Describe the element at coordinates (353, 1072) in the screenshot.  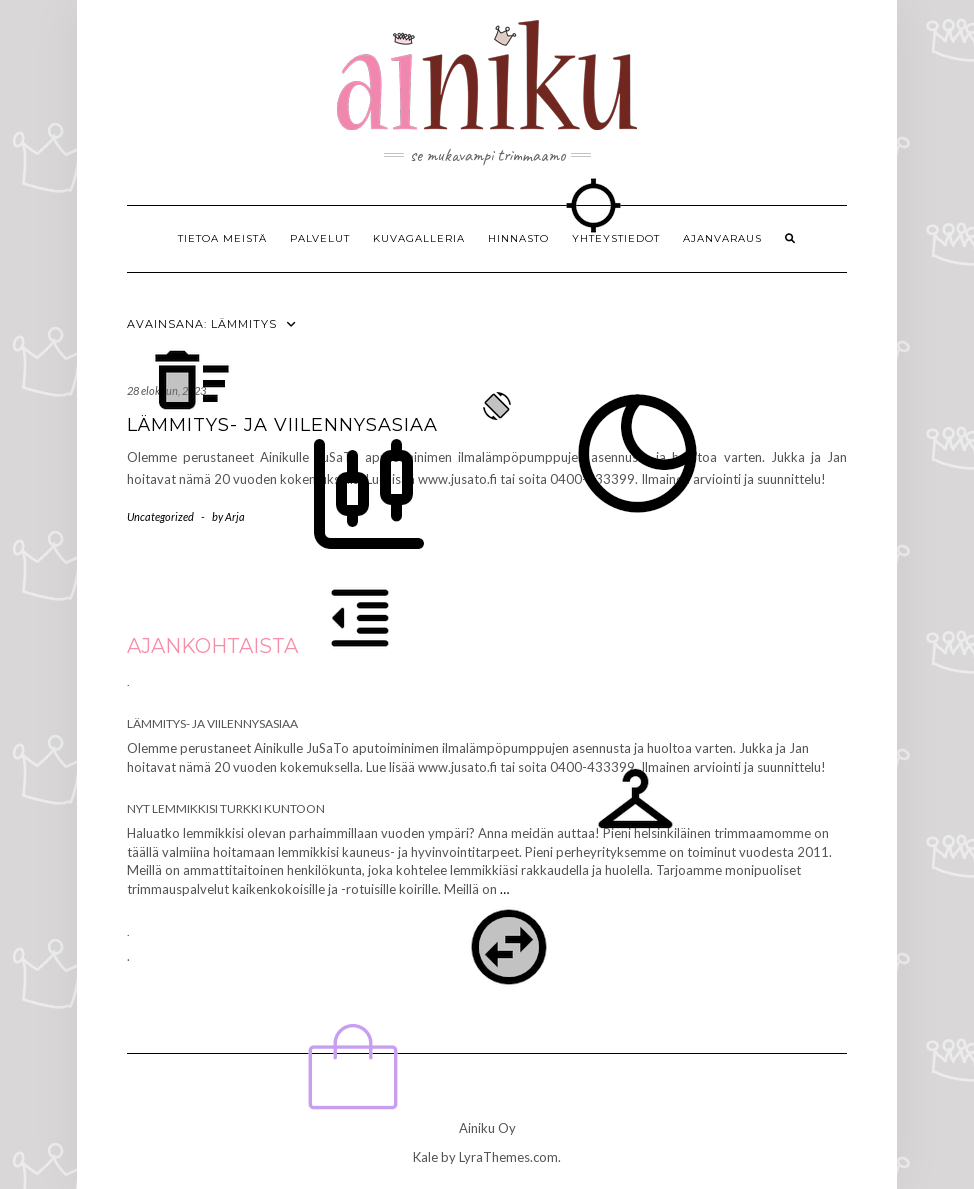
I see `view your shopping bag` at that location.